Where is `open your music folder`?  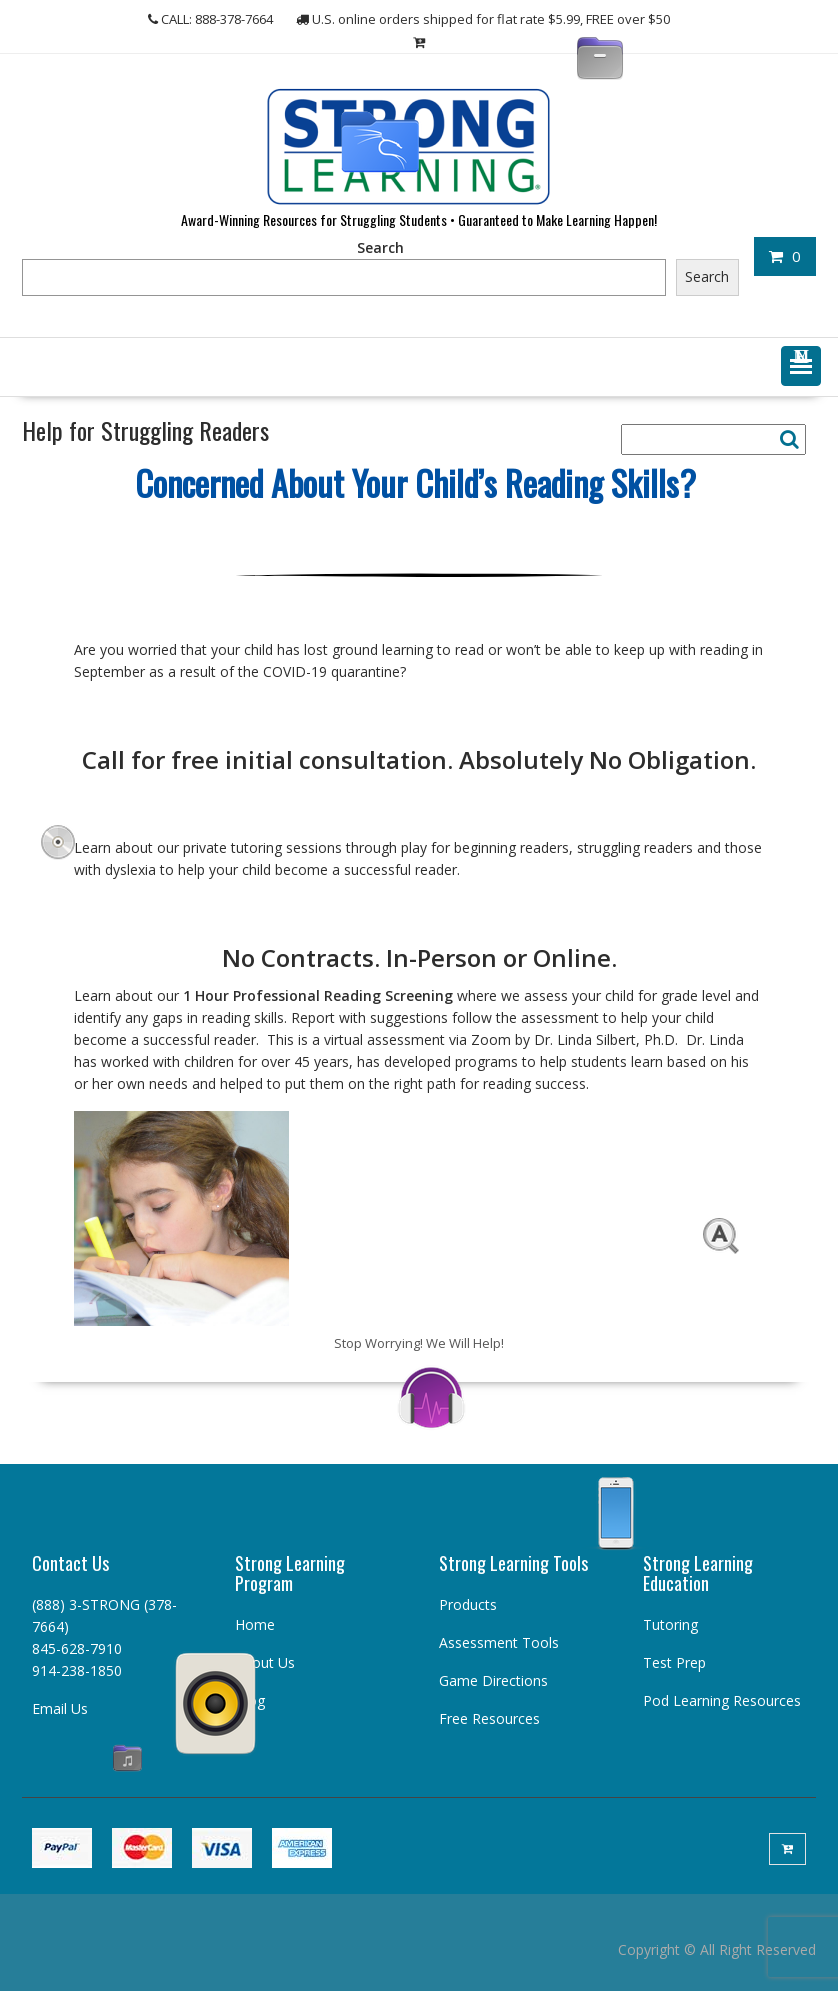 open your music folder is located at coordinates (127, 1757).